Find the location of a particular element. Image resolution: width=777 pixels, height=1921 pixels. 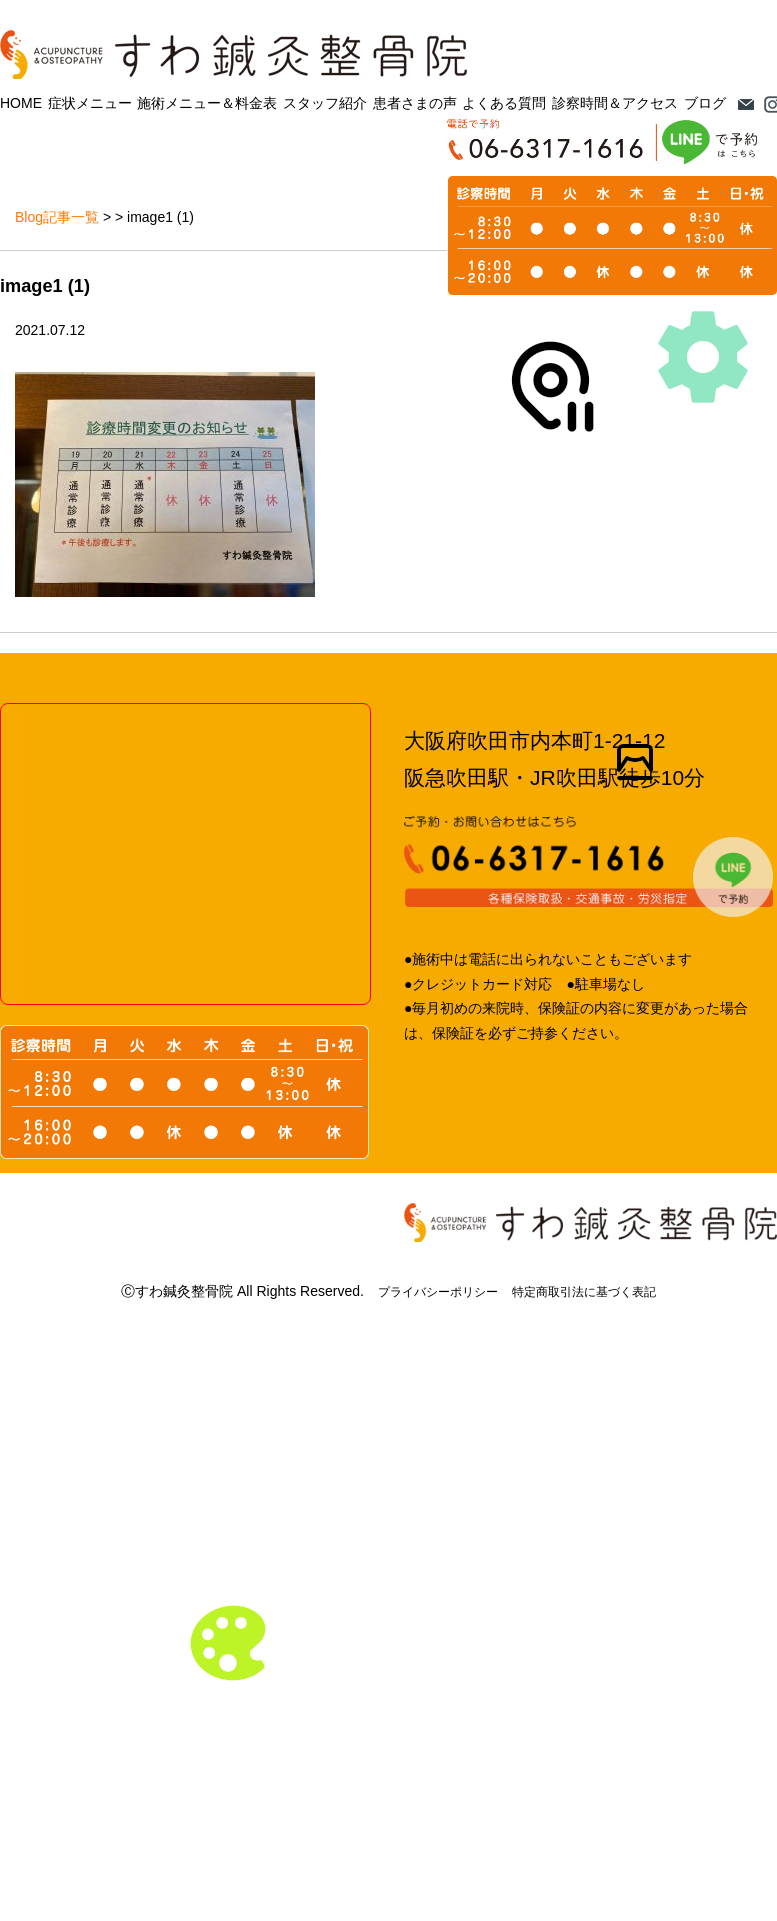

open settings menu is located at coordinates (703, 357).